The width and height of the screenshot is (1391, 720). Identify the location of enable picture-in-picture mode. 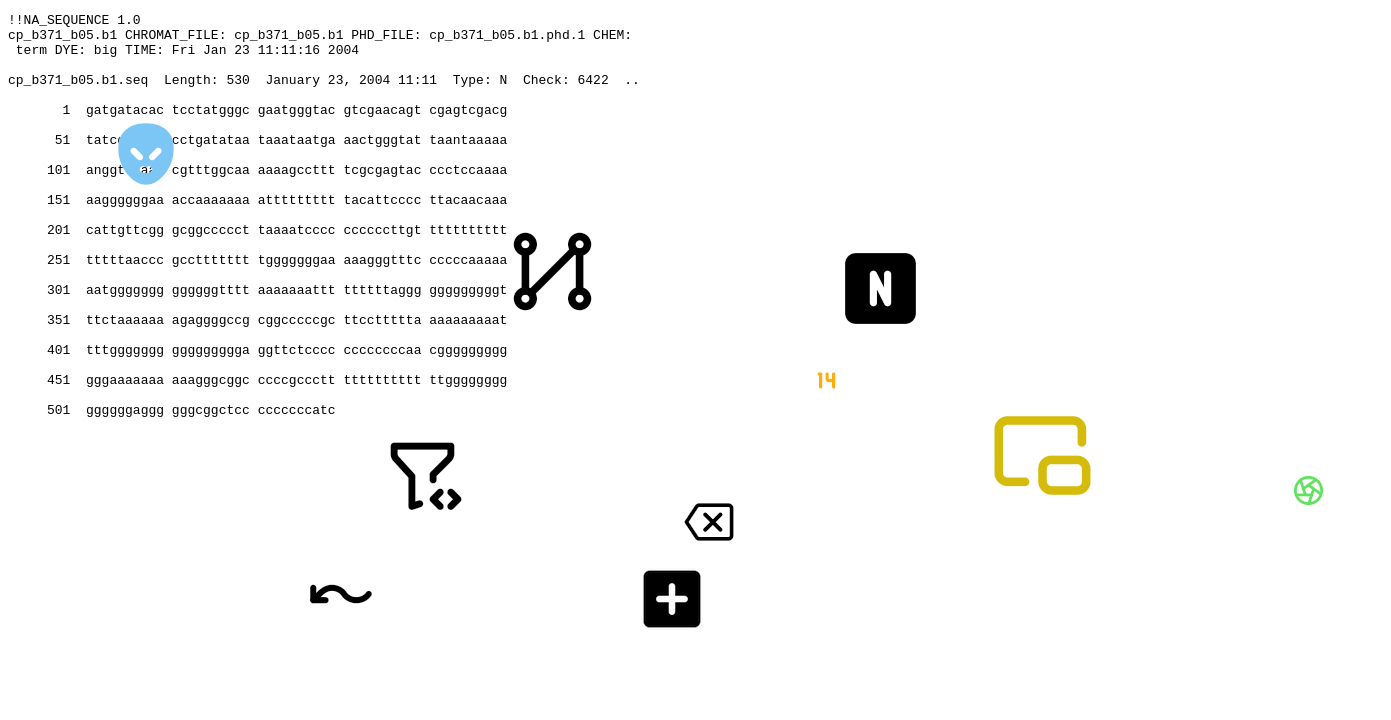
(1042, 455).